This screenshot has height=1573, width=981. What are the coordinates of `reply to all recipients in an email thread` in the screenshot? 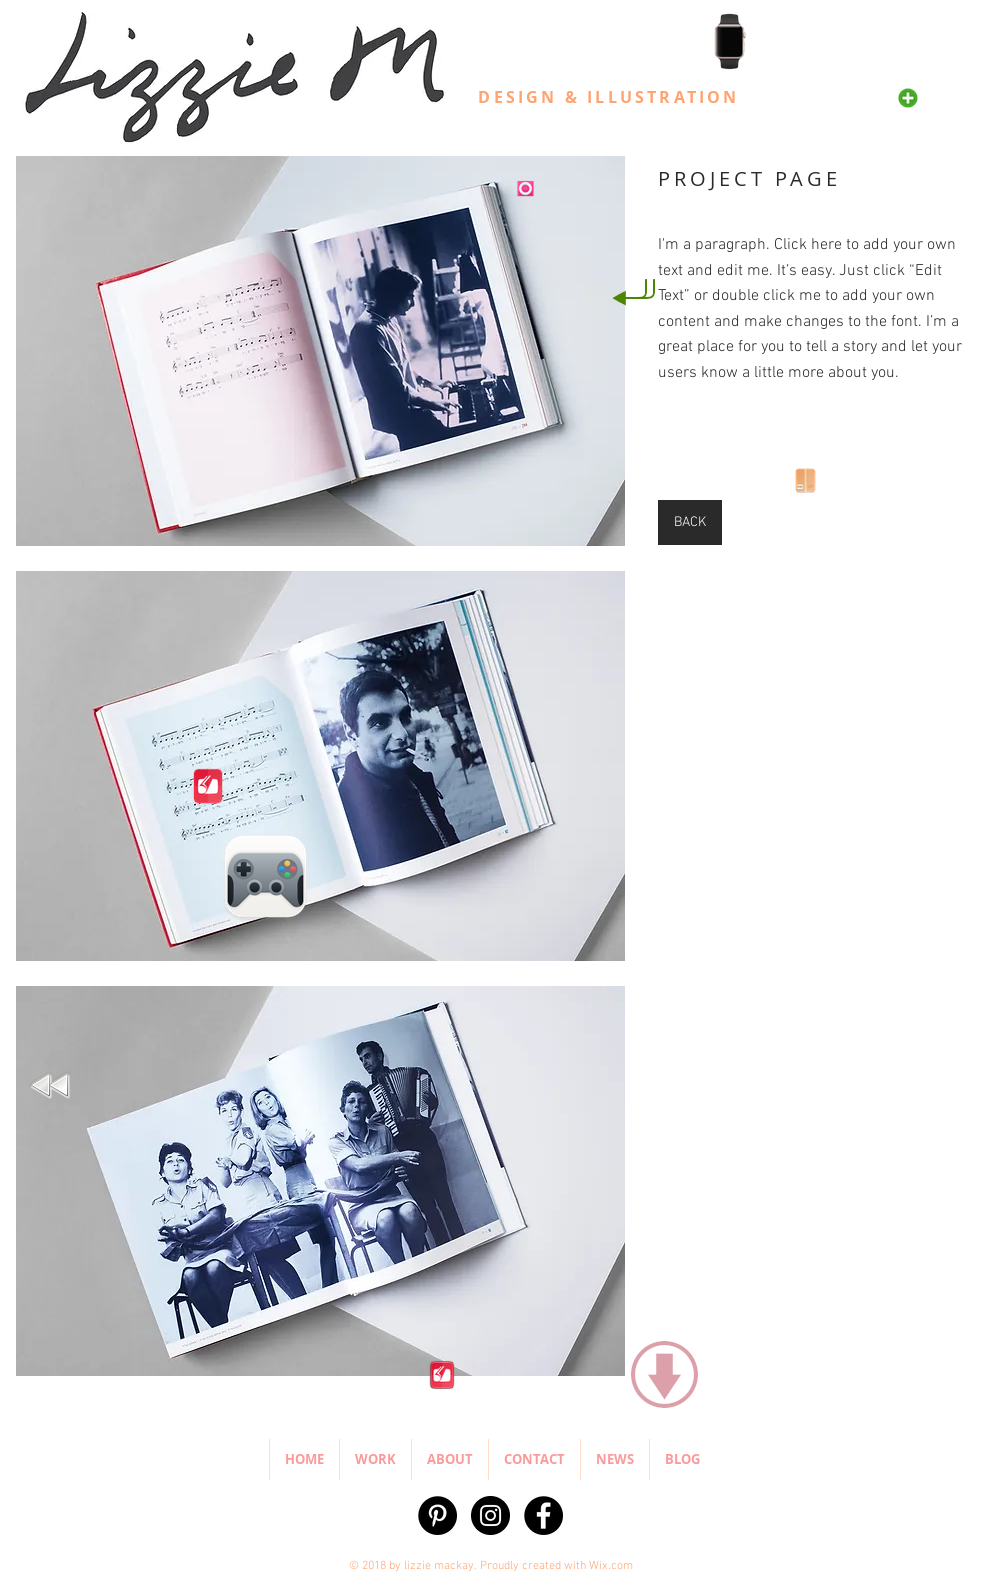 It's located at (633, 289).